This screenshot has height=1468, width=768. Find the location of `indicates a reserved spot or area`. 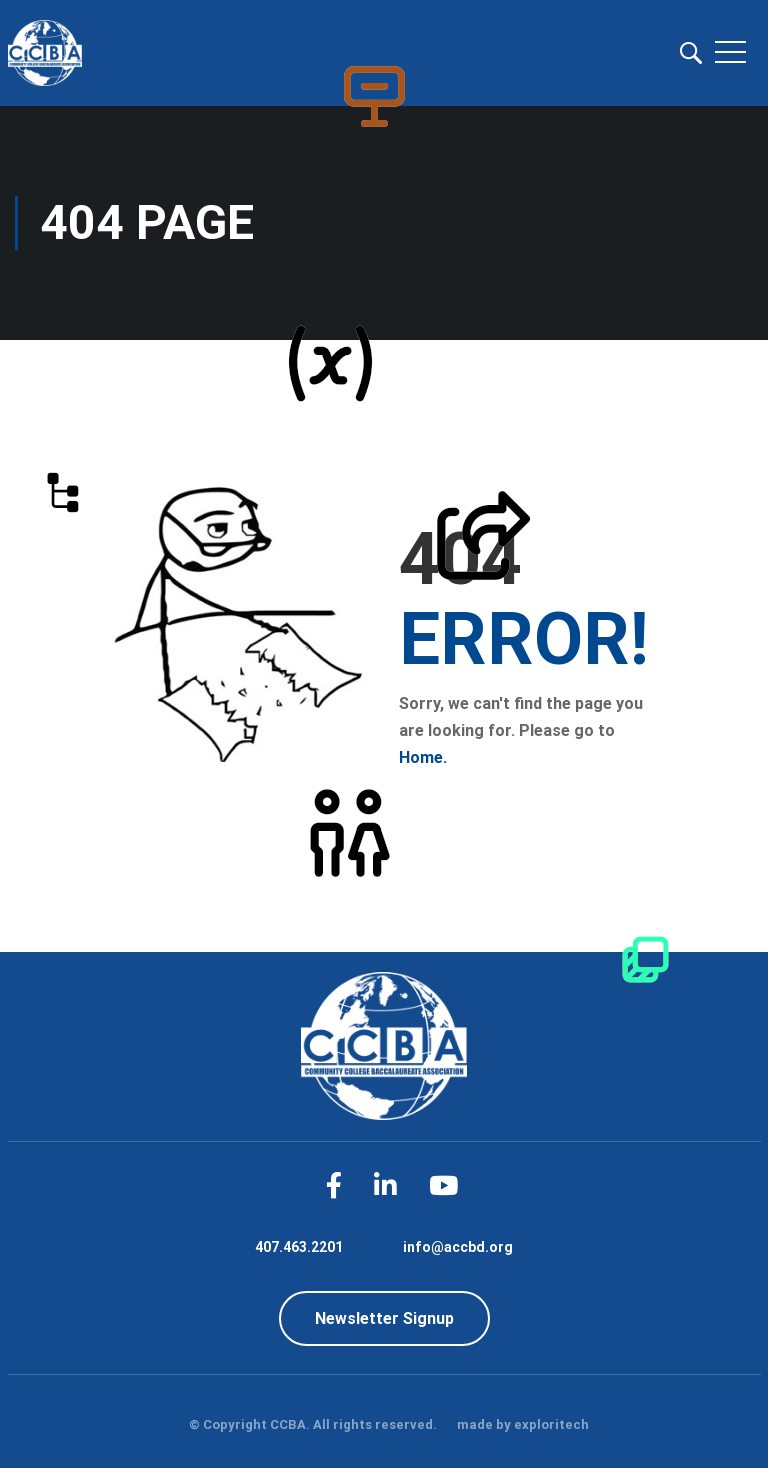

indicates a reserved spot or area is located at coordinates (374, 96).